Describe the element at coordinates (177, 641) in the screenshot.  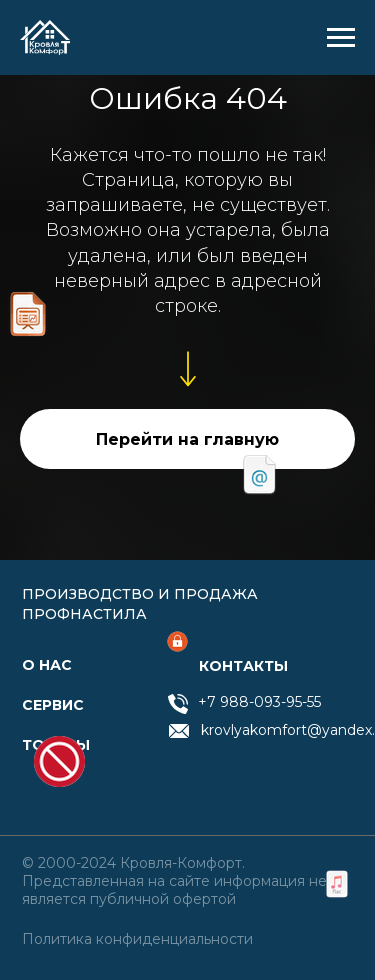
I see `indicates a file or folder is read-only` at that location.